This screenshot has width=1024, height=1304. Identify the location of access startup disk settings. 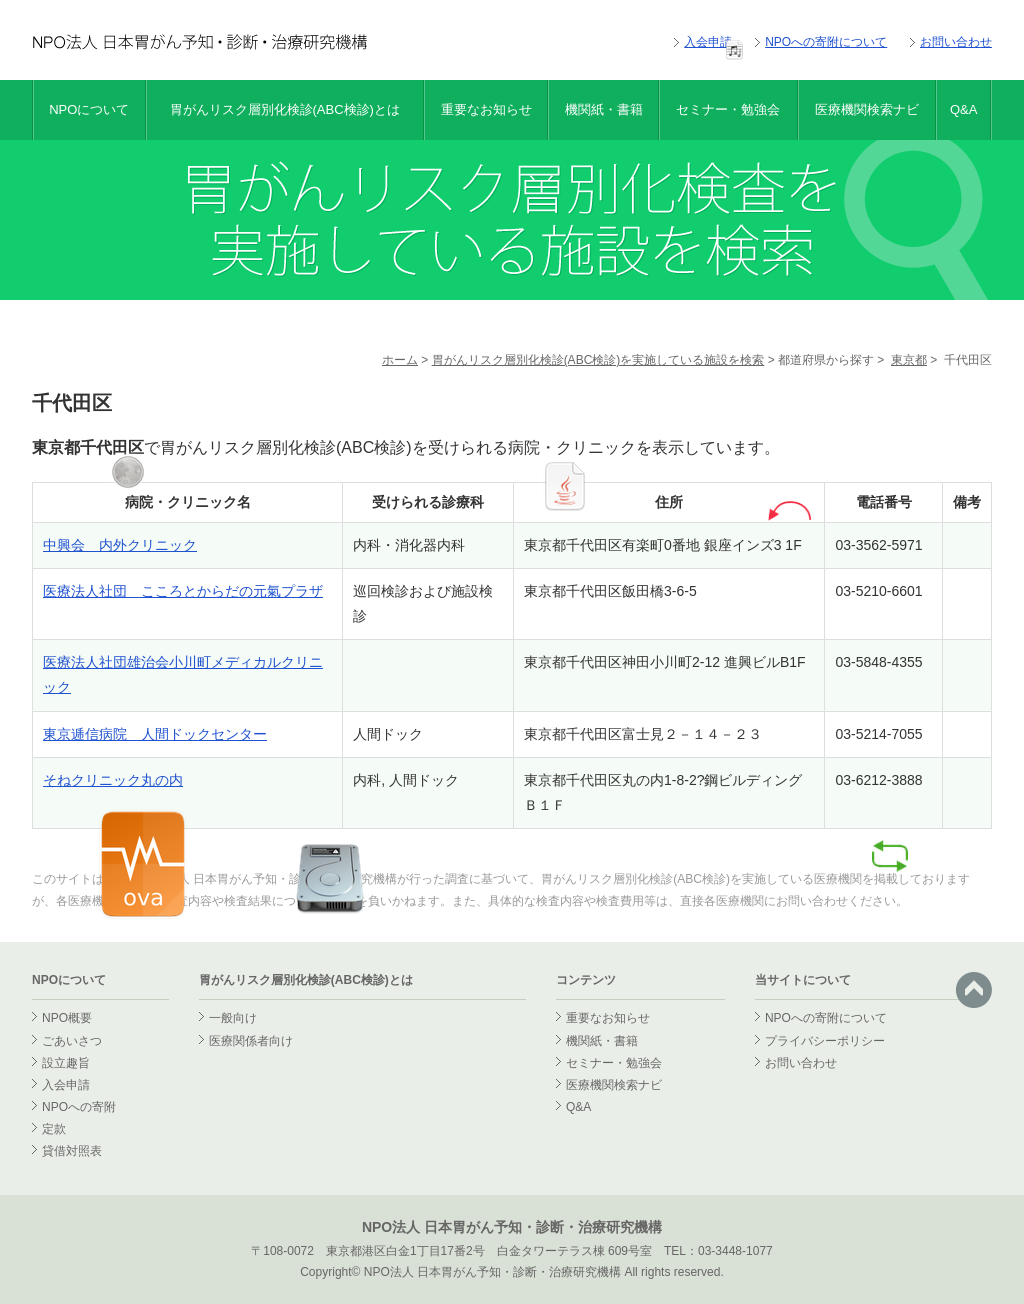
(330, 880).